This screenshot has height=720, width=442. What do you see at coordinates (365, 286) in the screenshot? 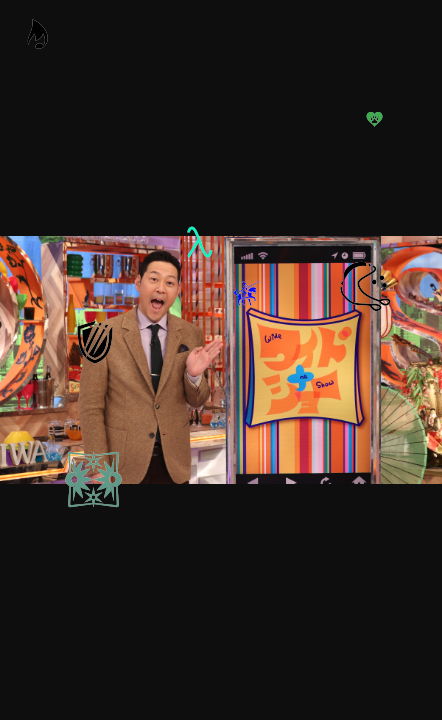
I see `select sling weapon in game inventory` at bounding box center [365, 286].